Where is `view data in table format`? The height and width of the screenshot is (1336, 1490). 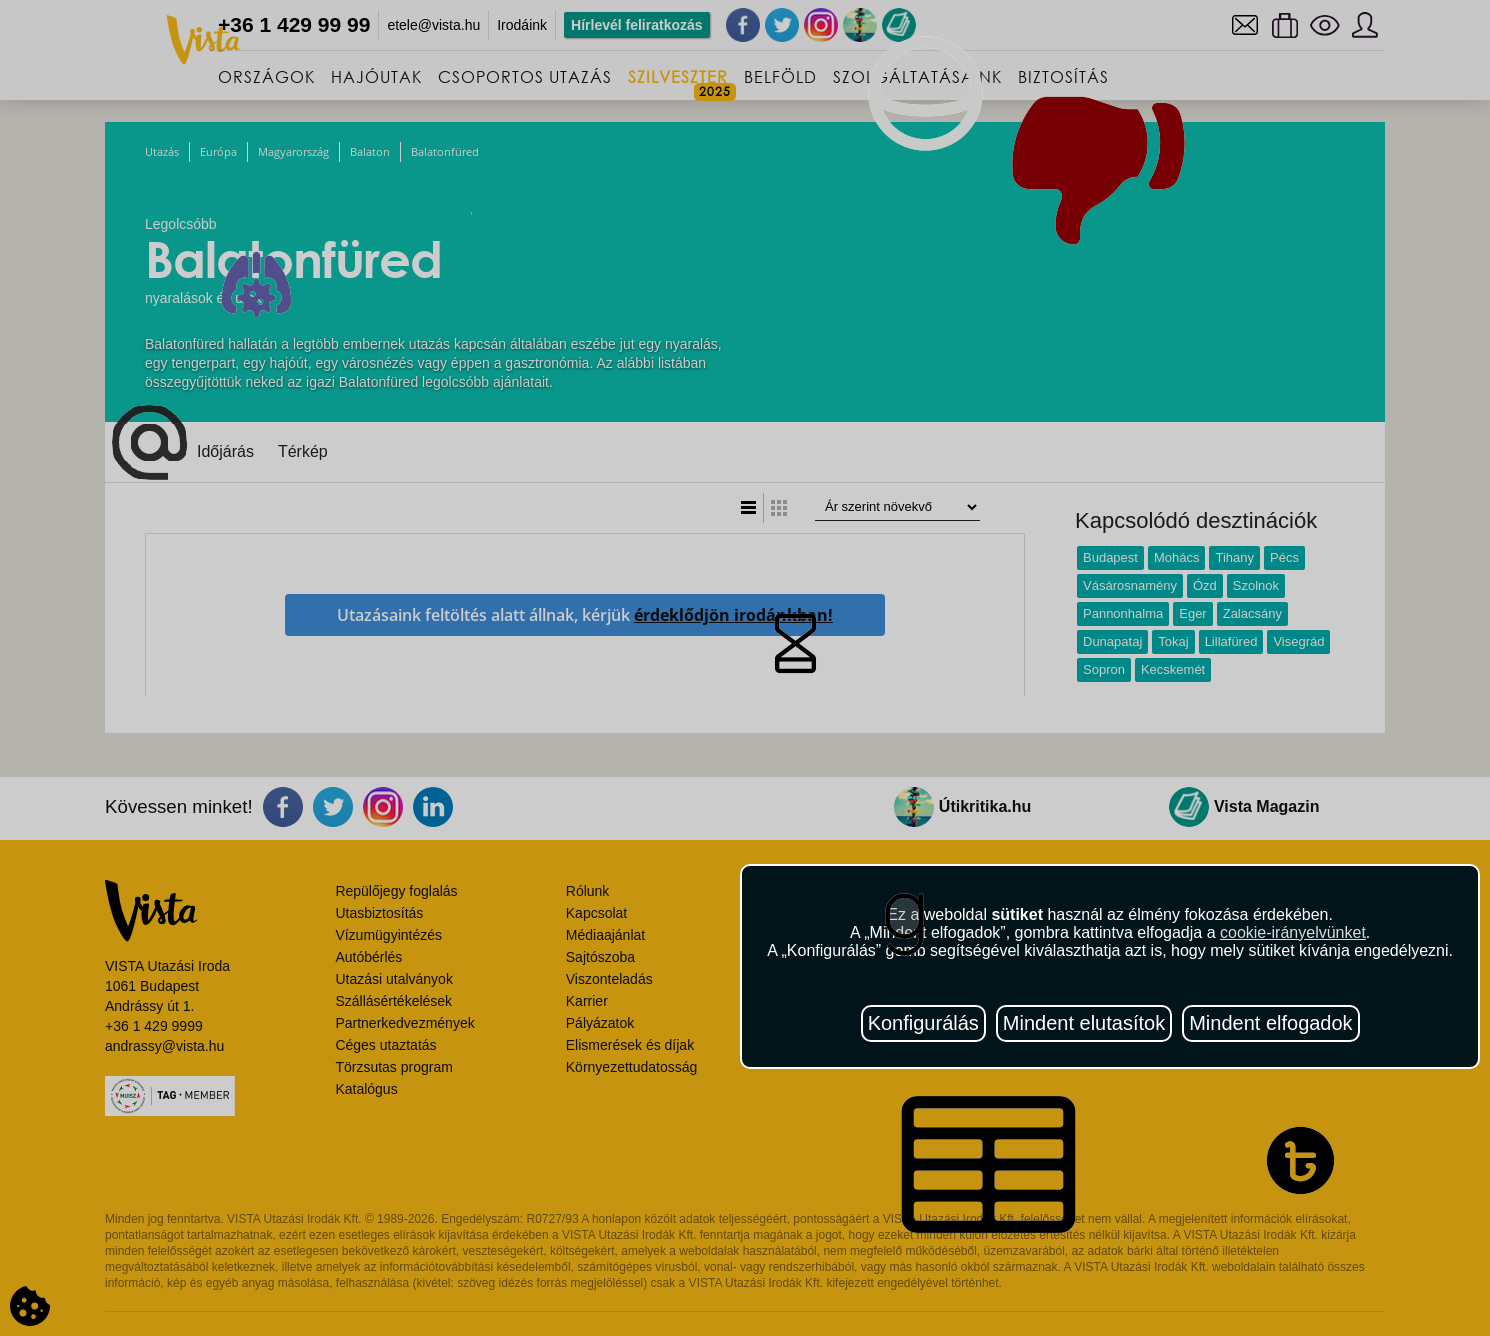
view data in table format is located at coordinates (988, 1164).